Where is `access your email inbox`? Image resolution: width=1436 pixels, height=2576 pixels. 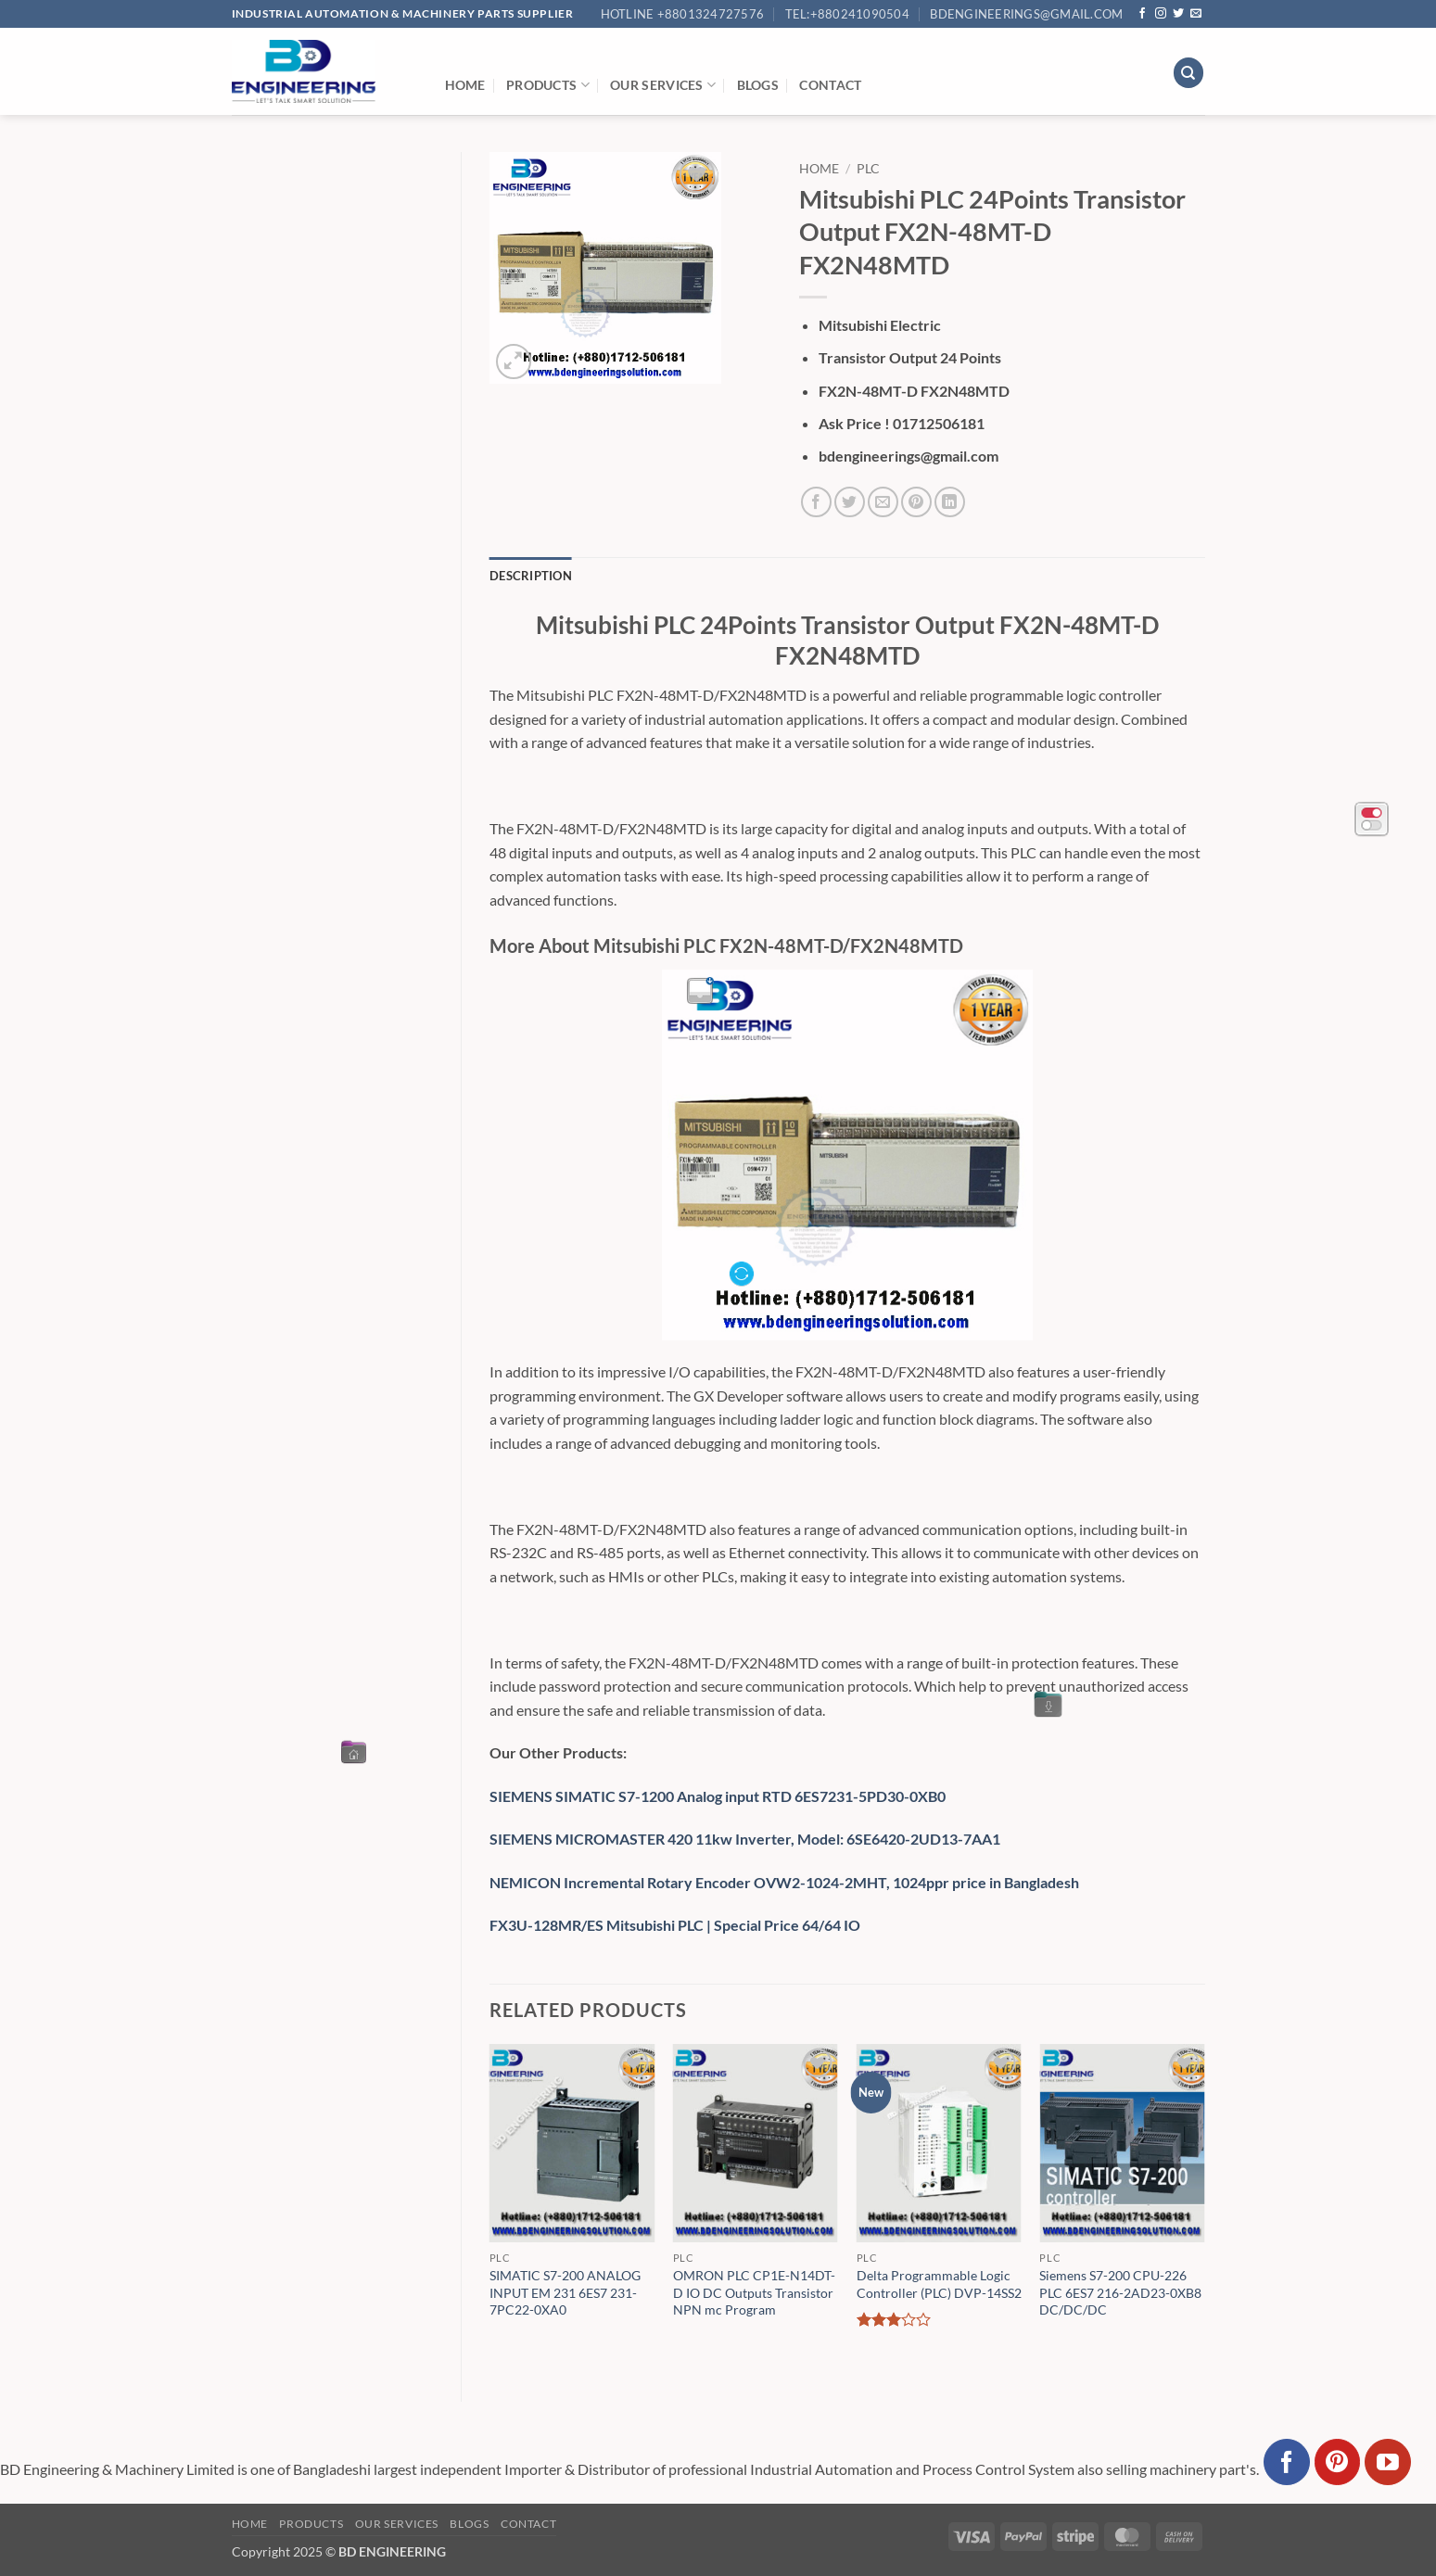
access your email inbox is located at coordinates (700, 991).